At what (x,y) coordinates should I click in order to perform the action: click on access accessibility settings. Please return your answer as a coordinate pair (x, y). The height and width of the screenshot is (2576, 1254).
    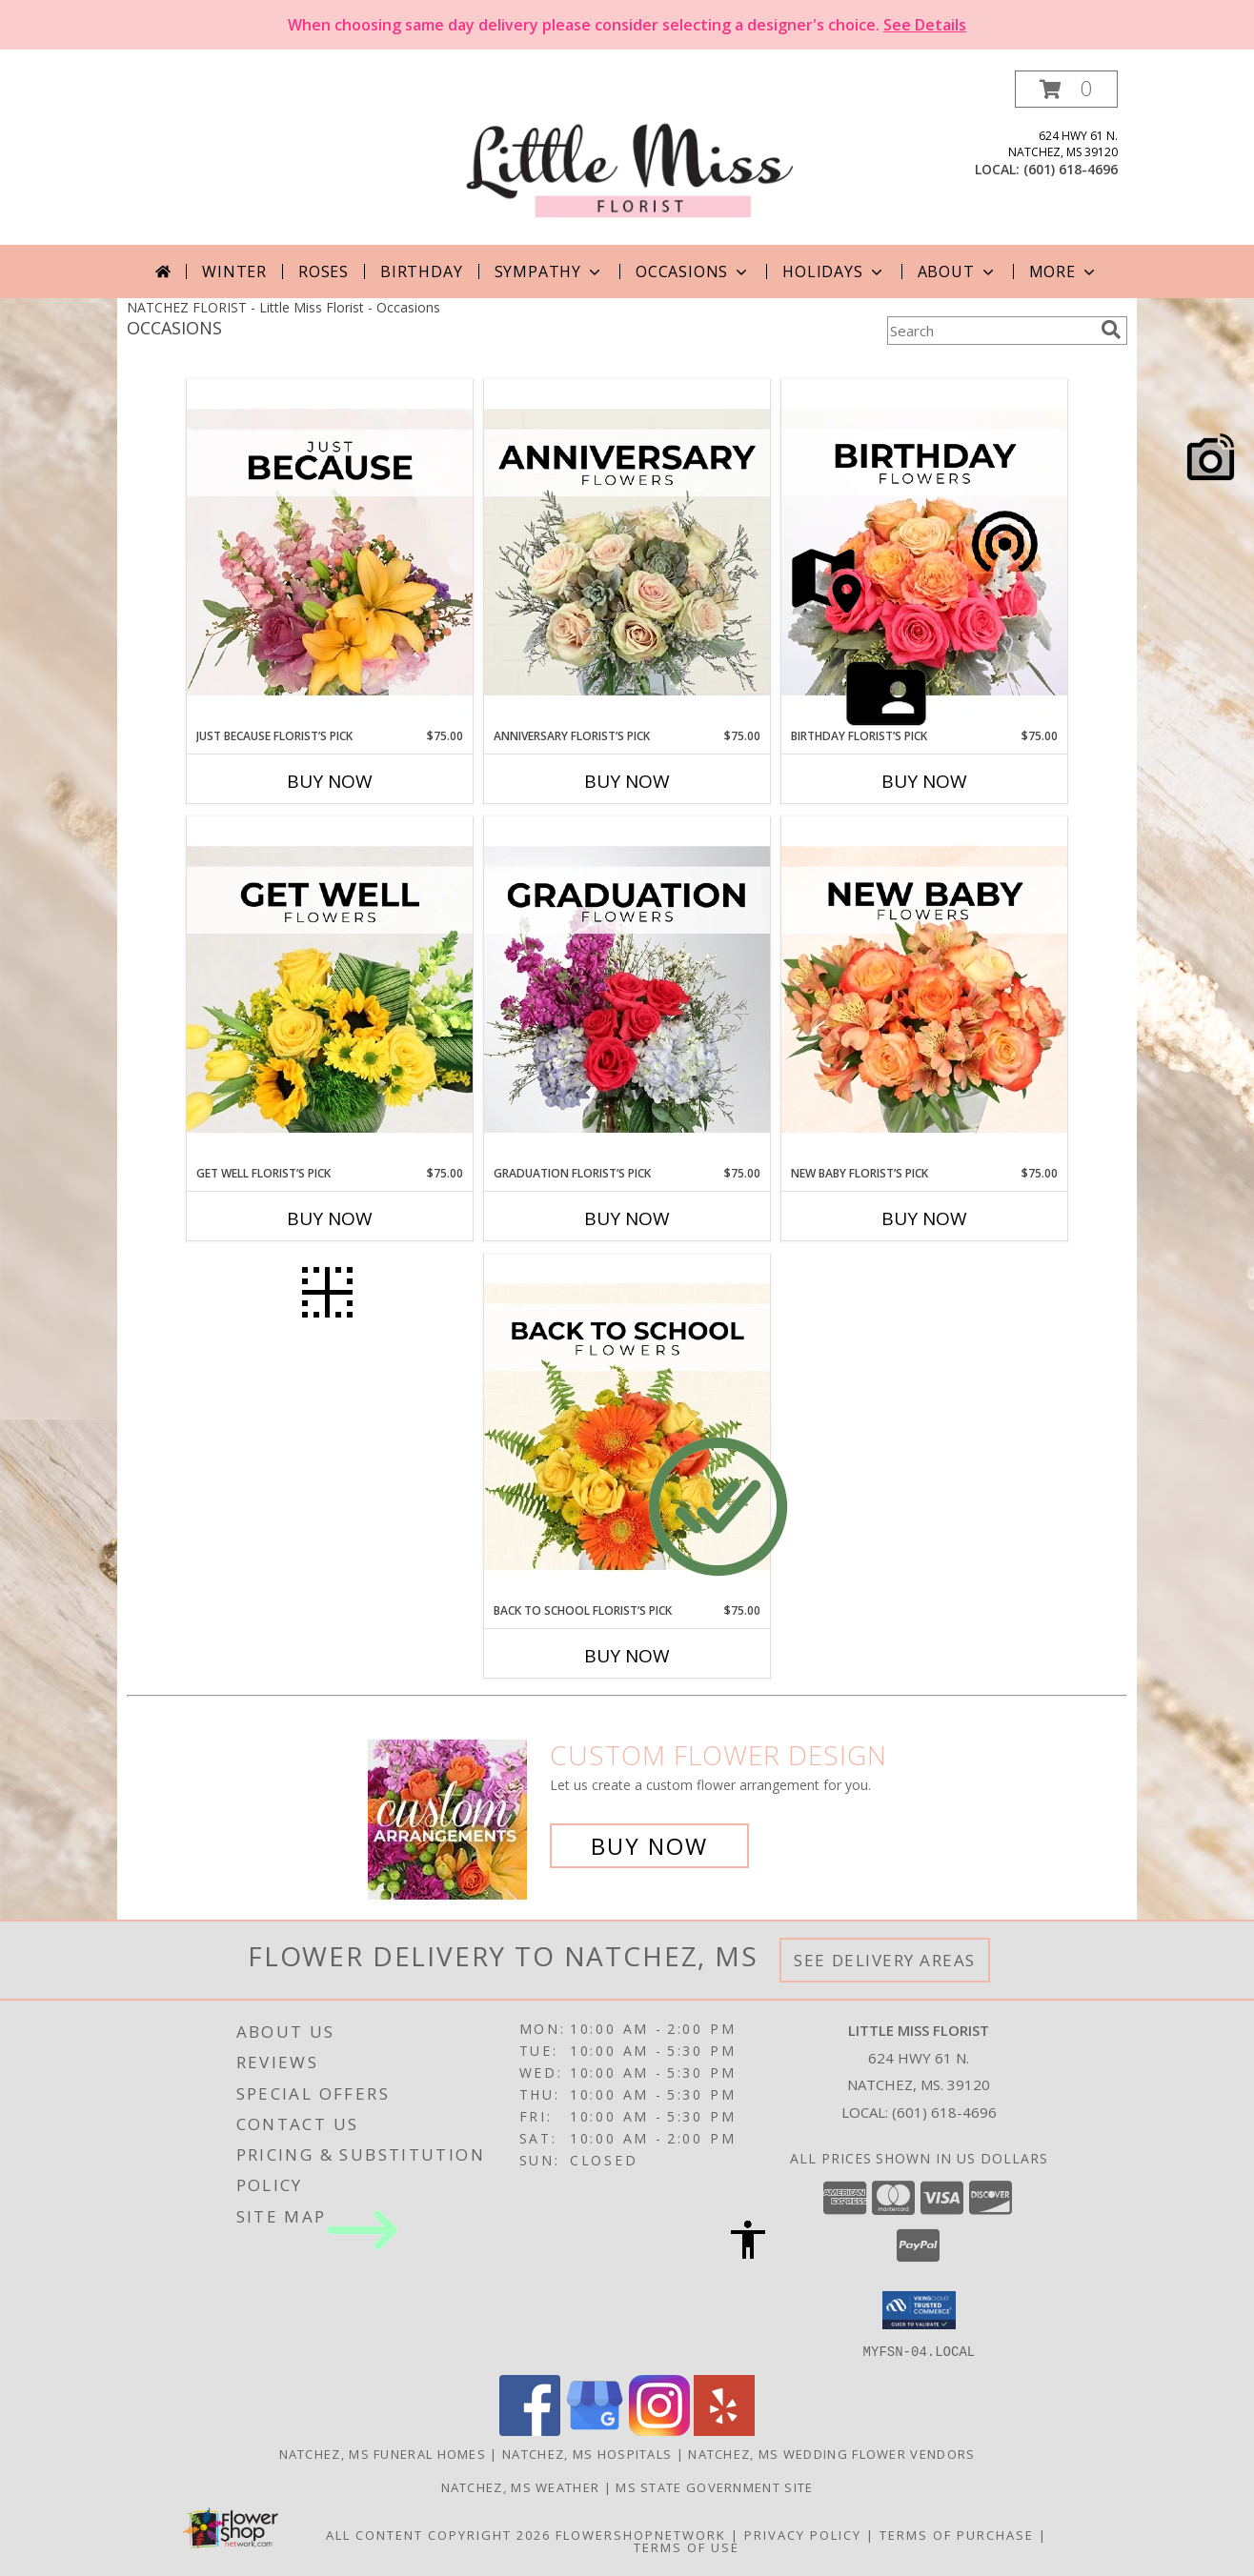
    Looking at the image, I should click on (748, 2240).